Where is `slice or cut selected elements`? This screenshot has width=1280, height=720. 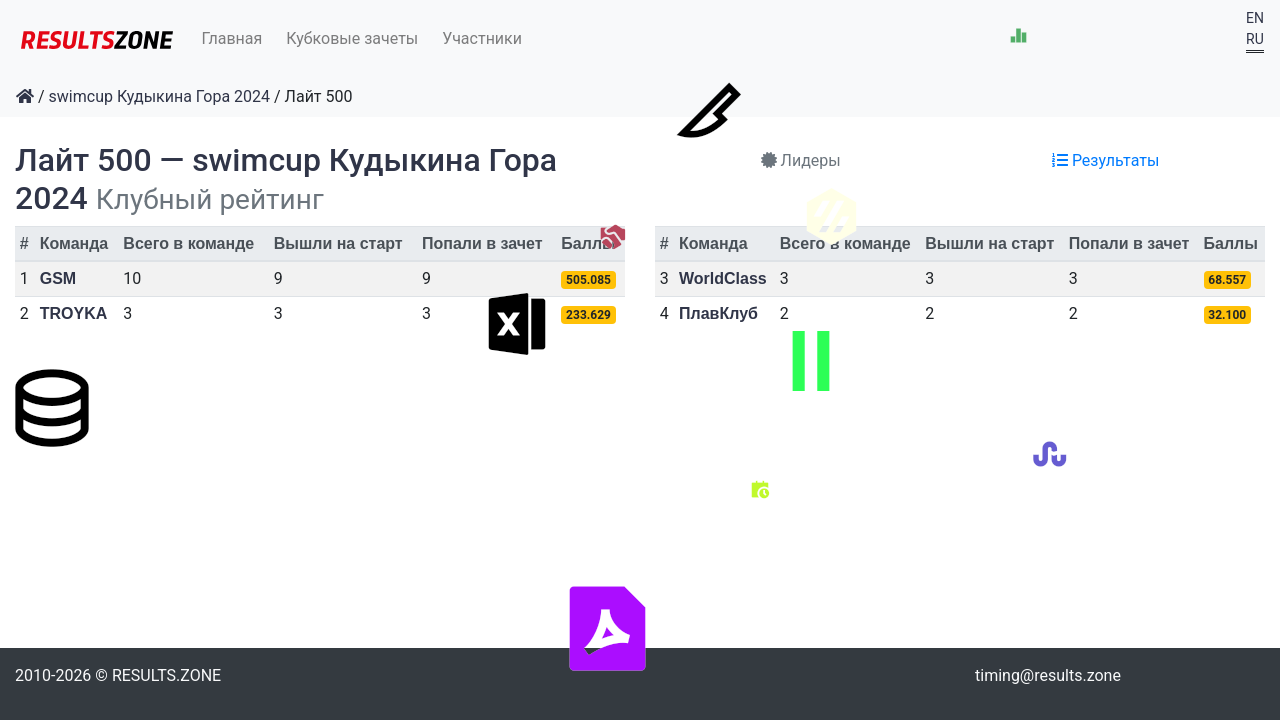
slice or cut selected elements is located at coordinates (709, 110).